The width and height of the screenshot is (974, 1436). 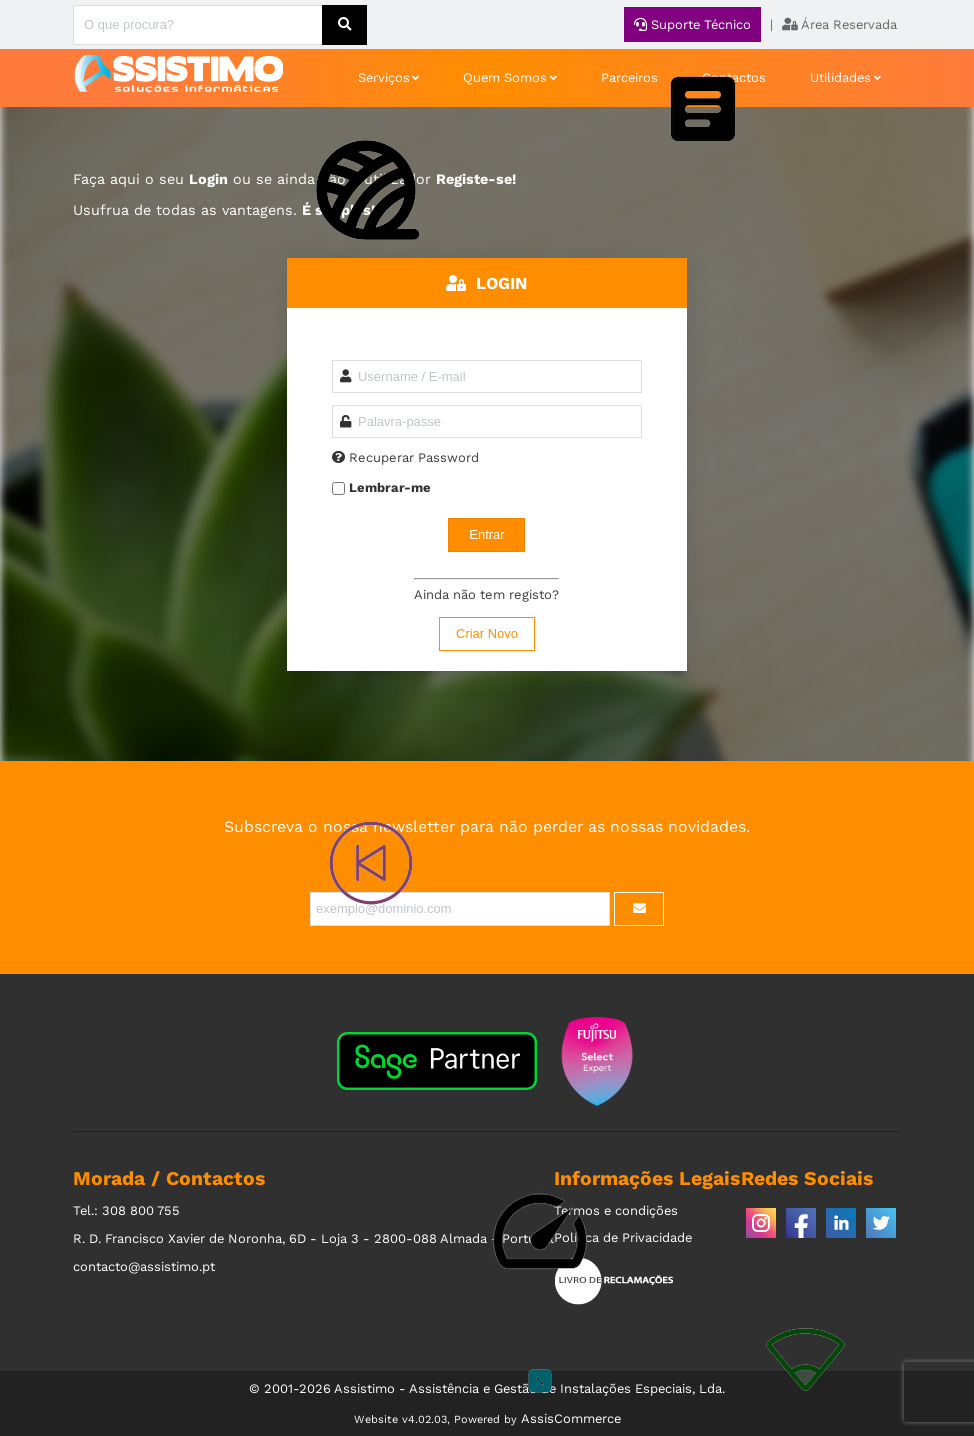 What do you see at coordinates (366, 190) in the screenshot?
I see `access knitting or crochet patterns` at bounding box center [366, 190].